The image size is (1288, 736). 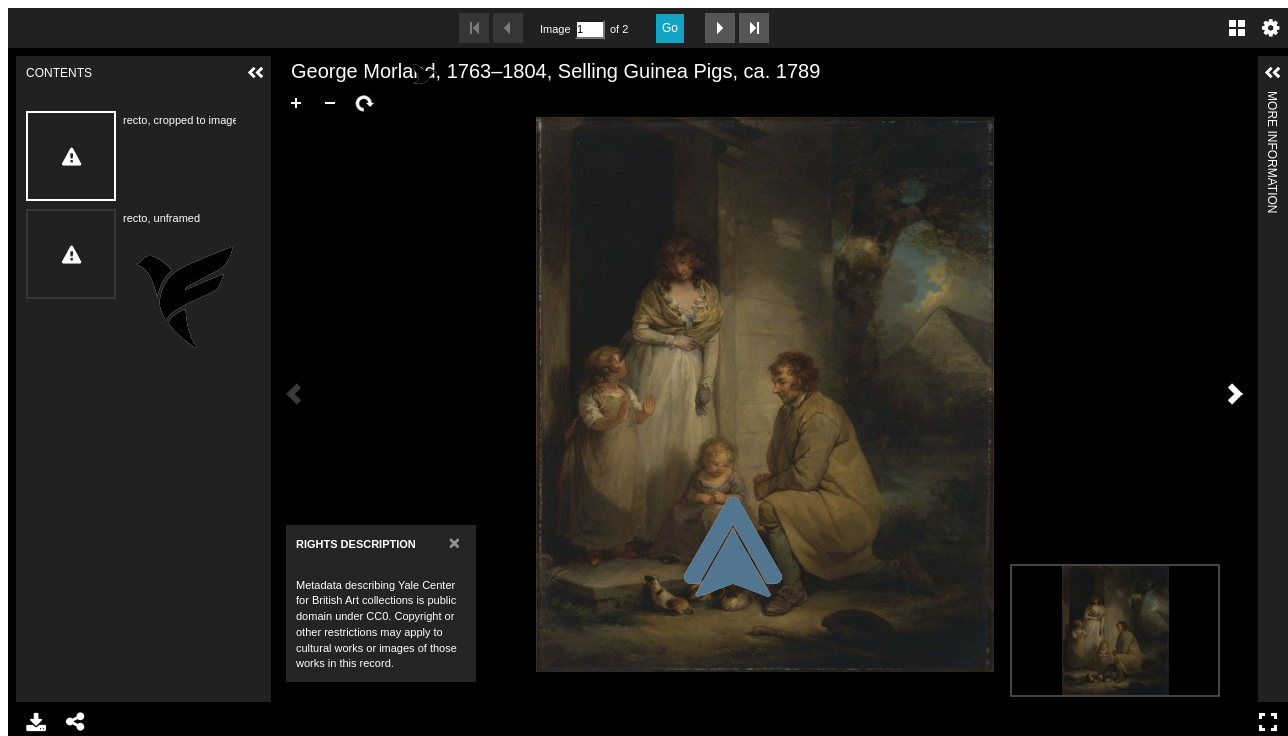 What do you see at coordinates (425, 74) in the screenshot?
I see `fluentd data collector logo` at bounding box center [425, 74].